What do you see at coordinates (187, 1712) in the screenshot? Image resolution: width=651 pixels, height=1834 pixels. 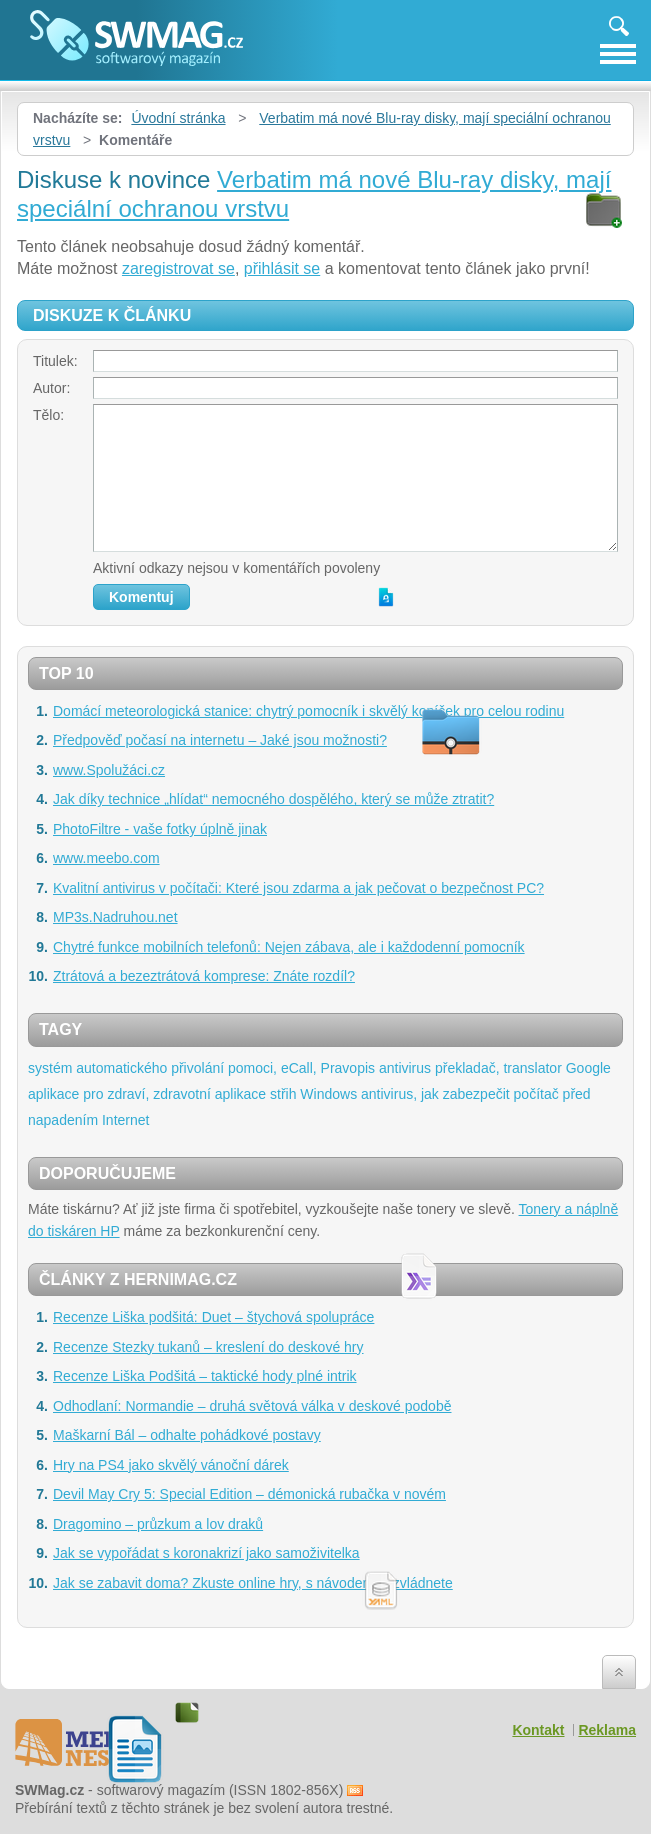 I see `change desktop wallpaper settings` at bounding box center [187, 1712].